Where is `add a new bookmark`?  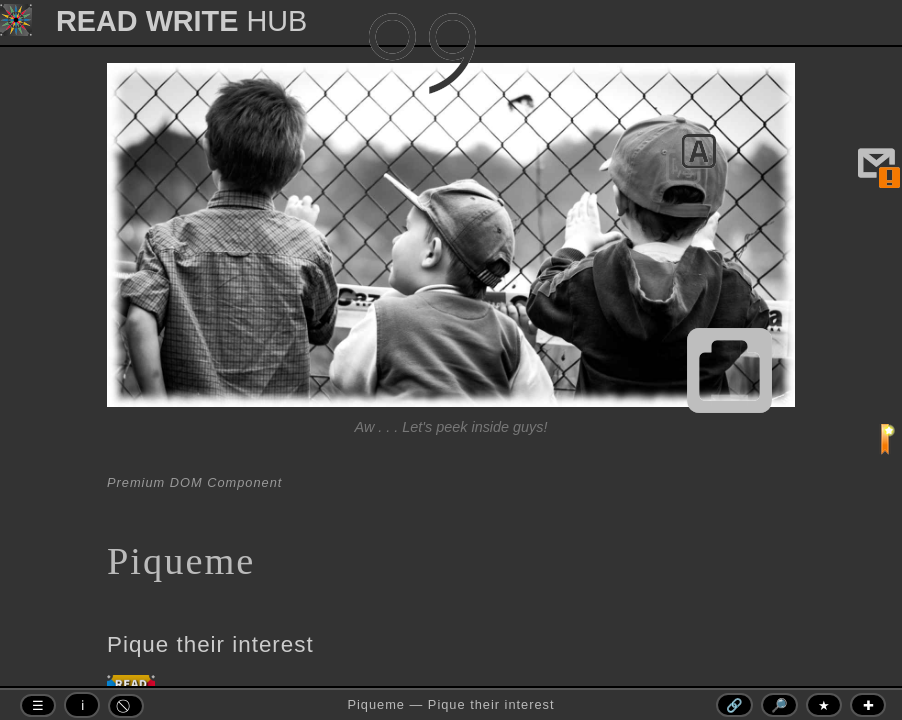
add a new bookmark is located at coordinates (886, 440).